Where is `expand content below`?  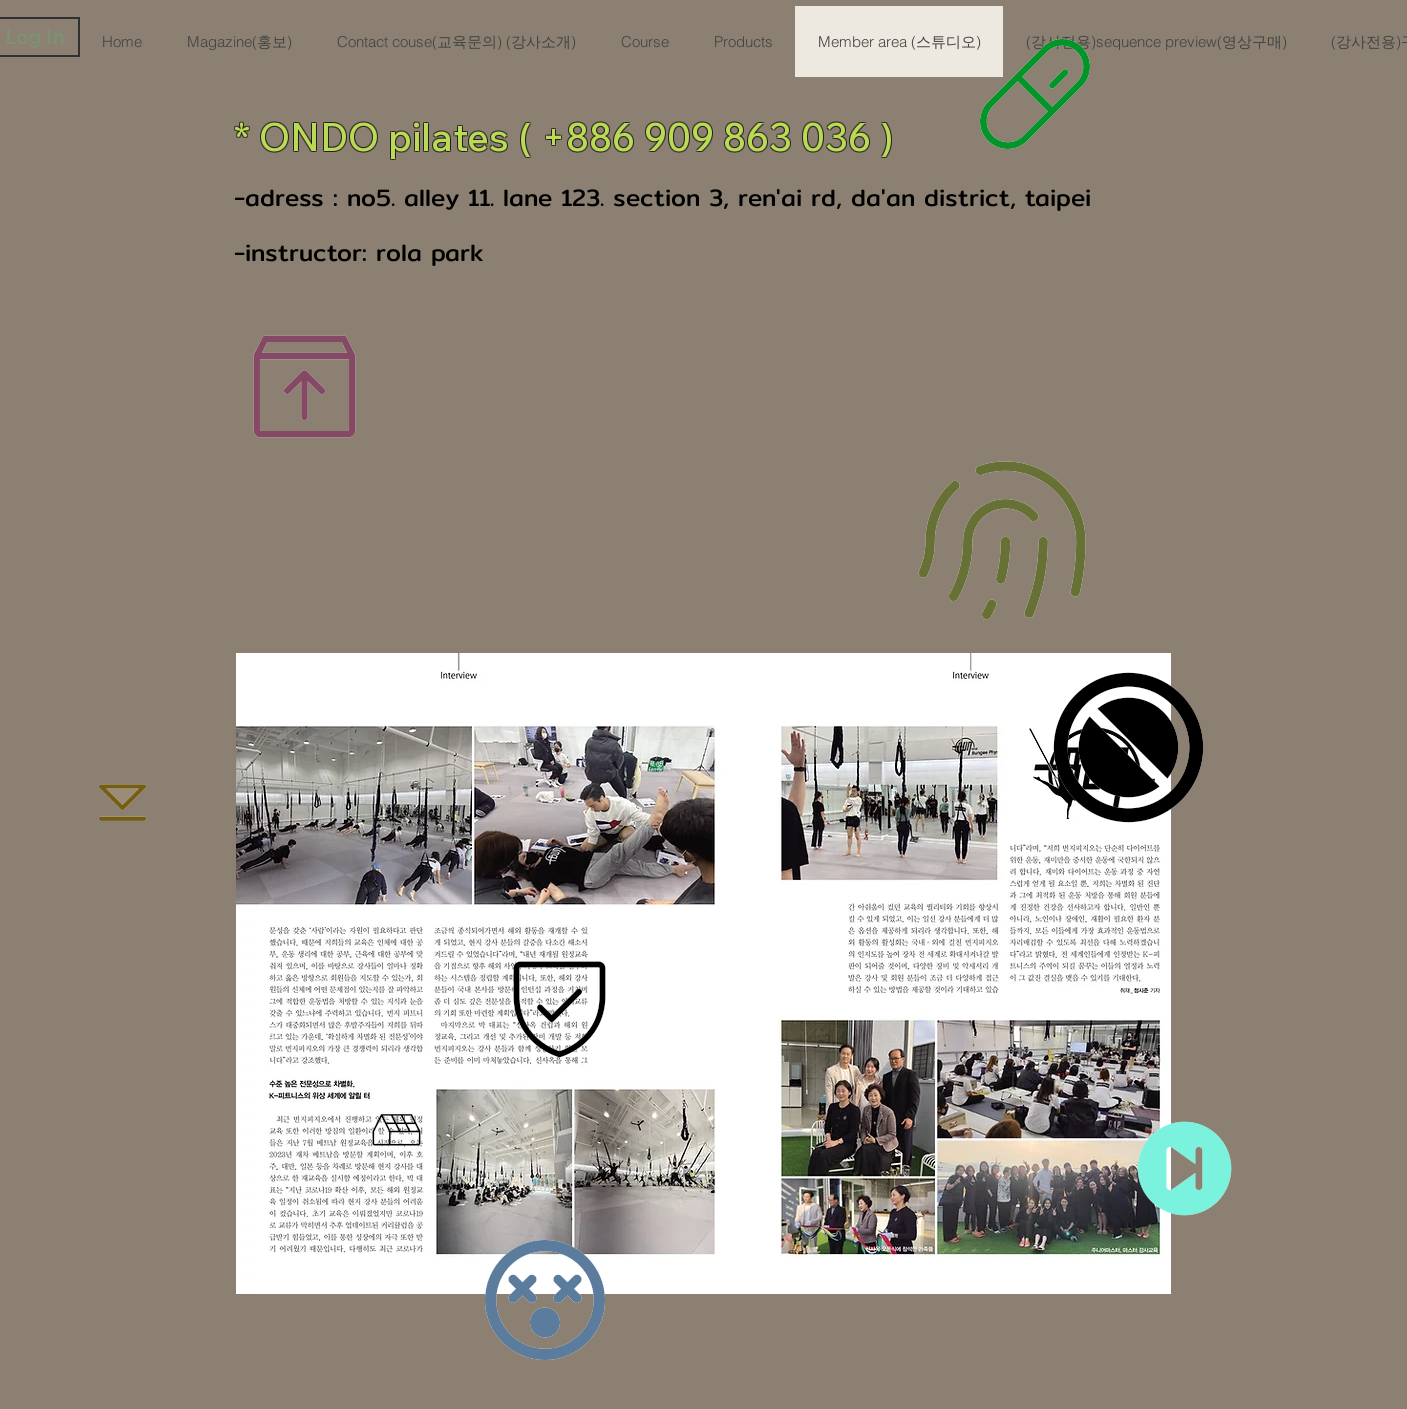 expand content below is located at coordinates (122, 801).